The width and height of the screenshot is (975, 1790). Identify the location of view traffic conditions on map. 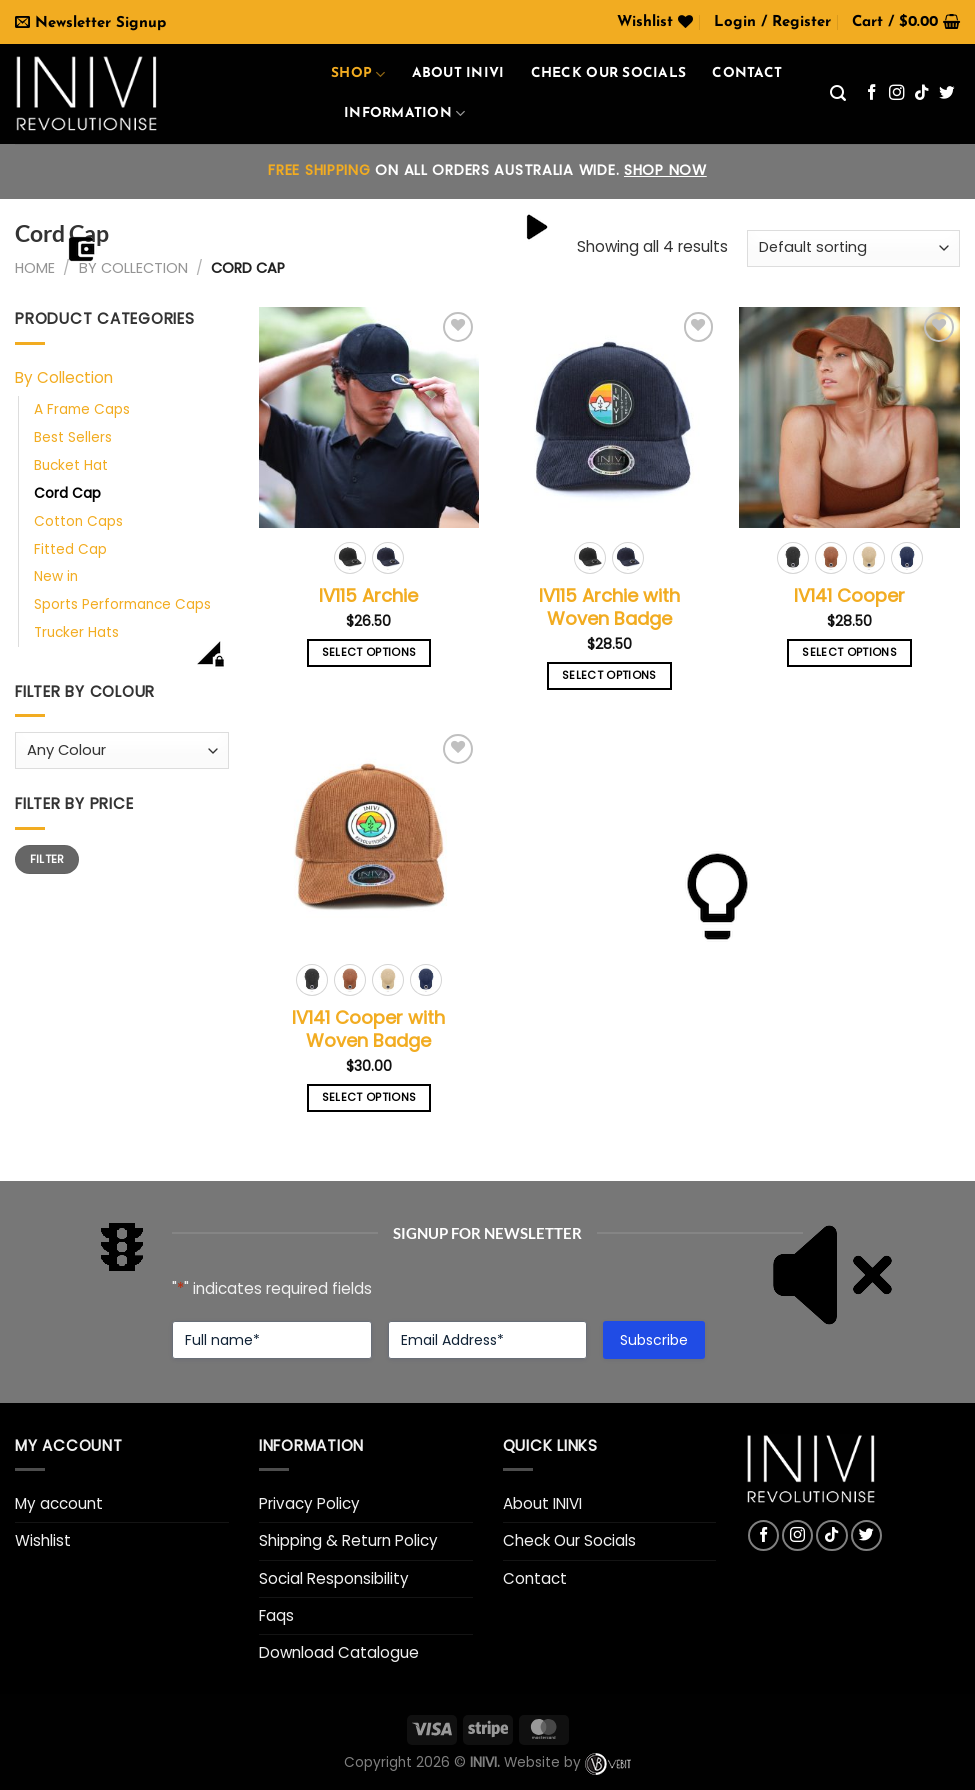
(122, 1247).